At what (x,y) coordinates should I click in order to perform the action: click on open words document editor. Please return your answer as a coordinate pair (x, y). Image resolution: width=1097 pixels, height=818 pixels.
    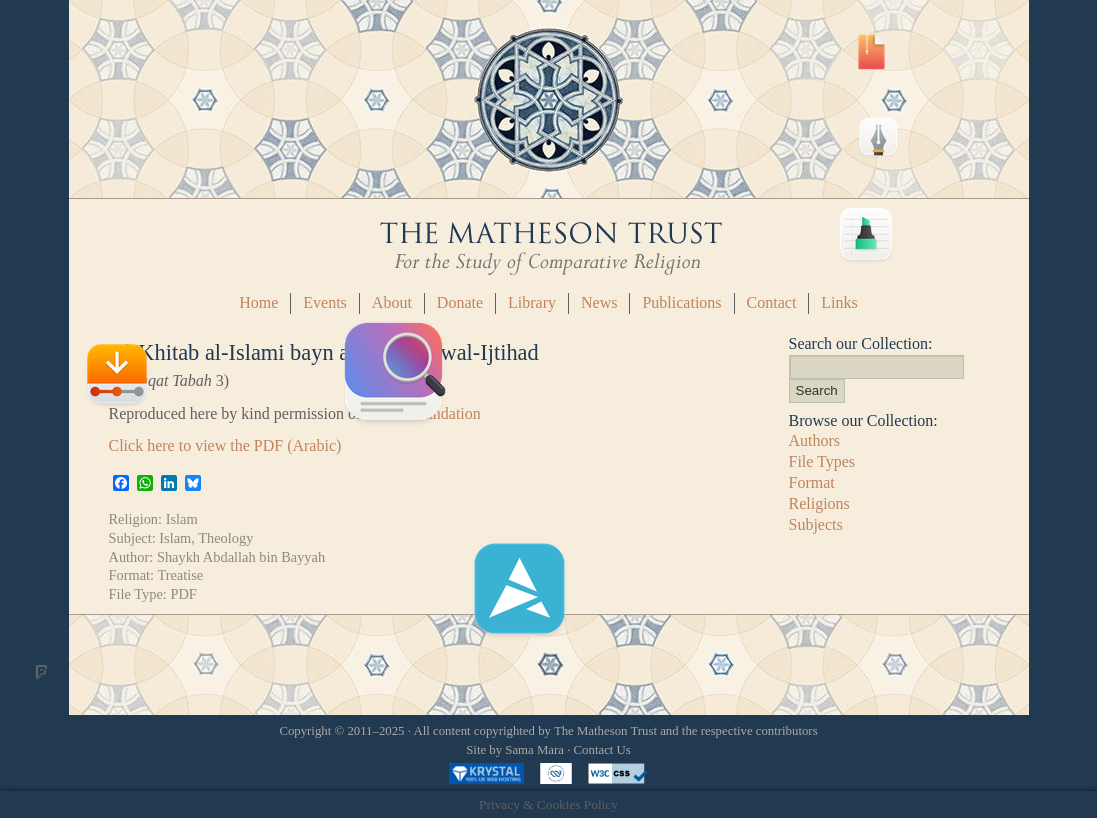
    Looking at the image, I should click on (878, 136).